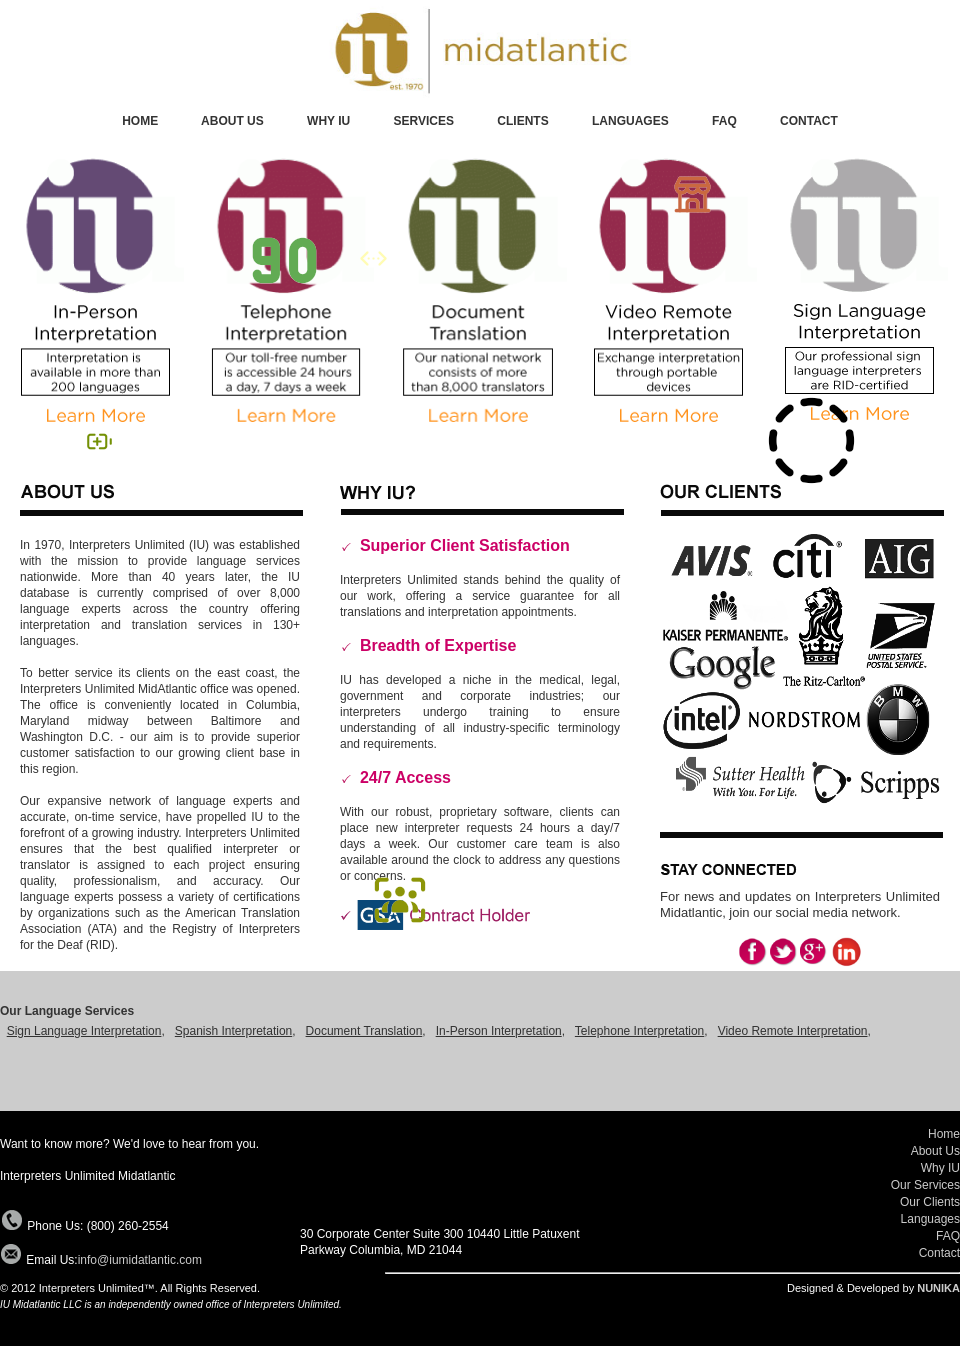  I want to click on indicates a pending or in-progress state, so click(811, 440).